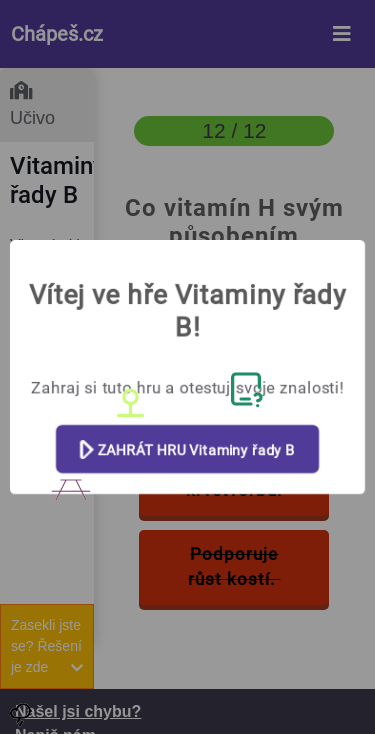 This screenshot has height=734, width=375. What do you see at coordinates (20, 714) in the screenshot?
I see `indicates rainy weather conditions` at bounding box center [20, 714].